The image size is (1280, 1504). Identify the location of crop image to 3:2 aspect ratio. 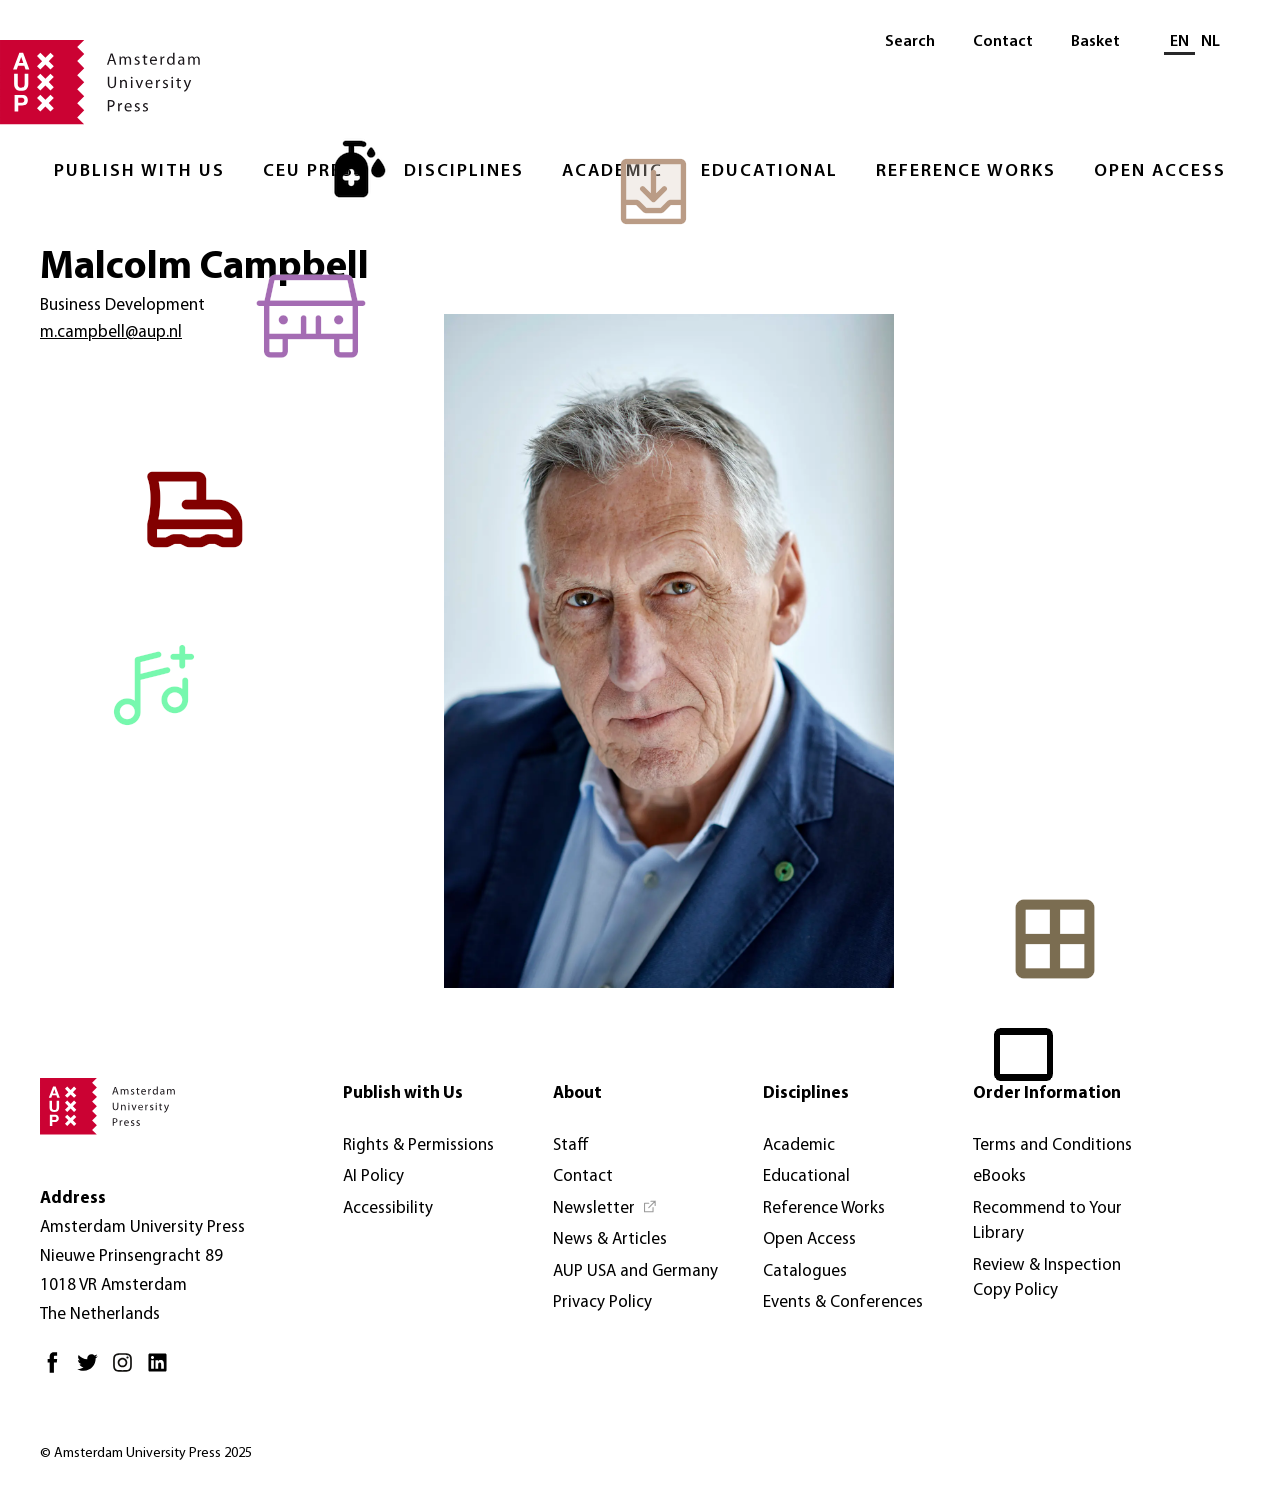
(1023, 1054).